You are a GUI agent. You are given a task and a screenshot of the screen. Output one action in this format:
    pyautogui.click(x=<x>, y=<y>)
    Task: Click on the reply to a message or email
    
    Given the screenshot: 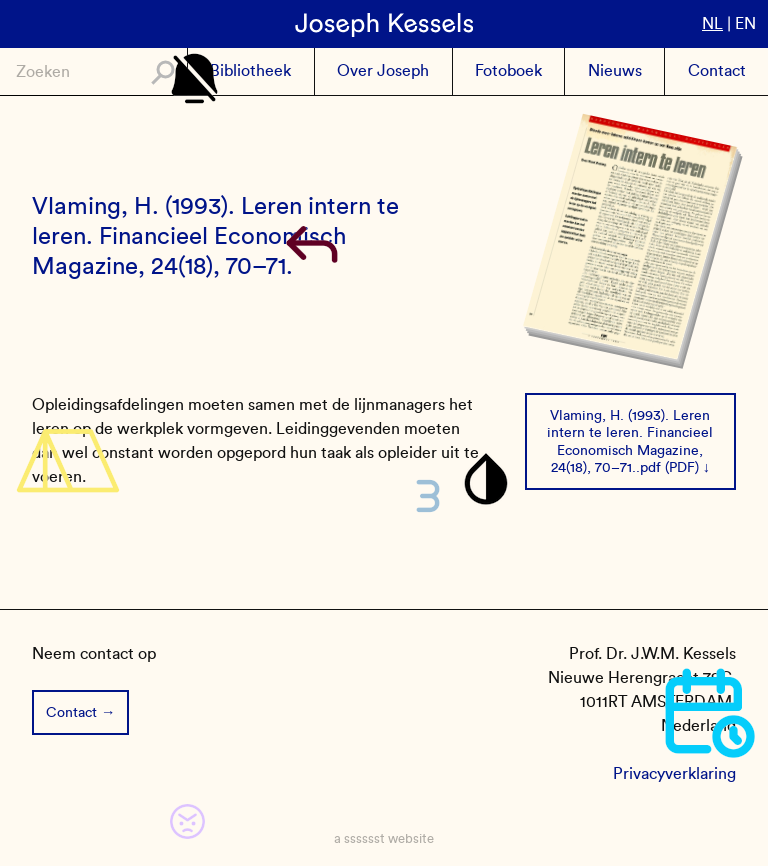 What is the action you would take?
    pyautogui.click(x=312, y=243)
    